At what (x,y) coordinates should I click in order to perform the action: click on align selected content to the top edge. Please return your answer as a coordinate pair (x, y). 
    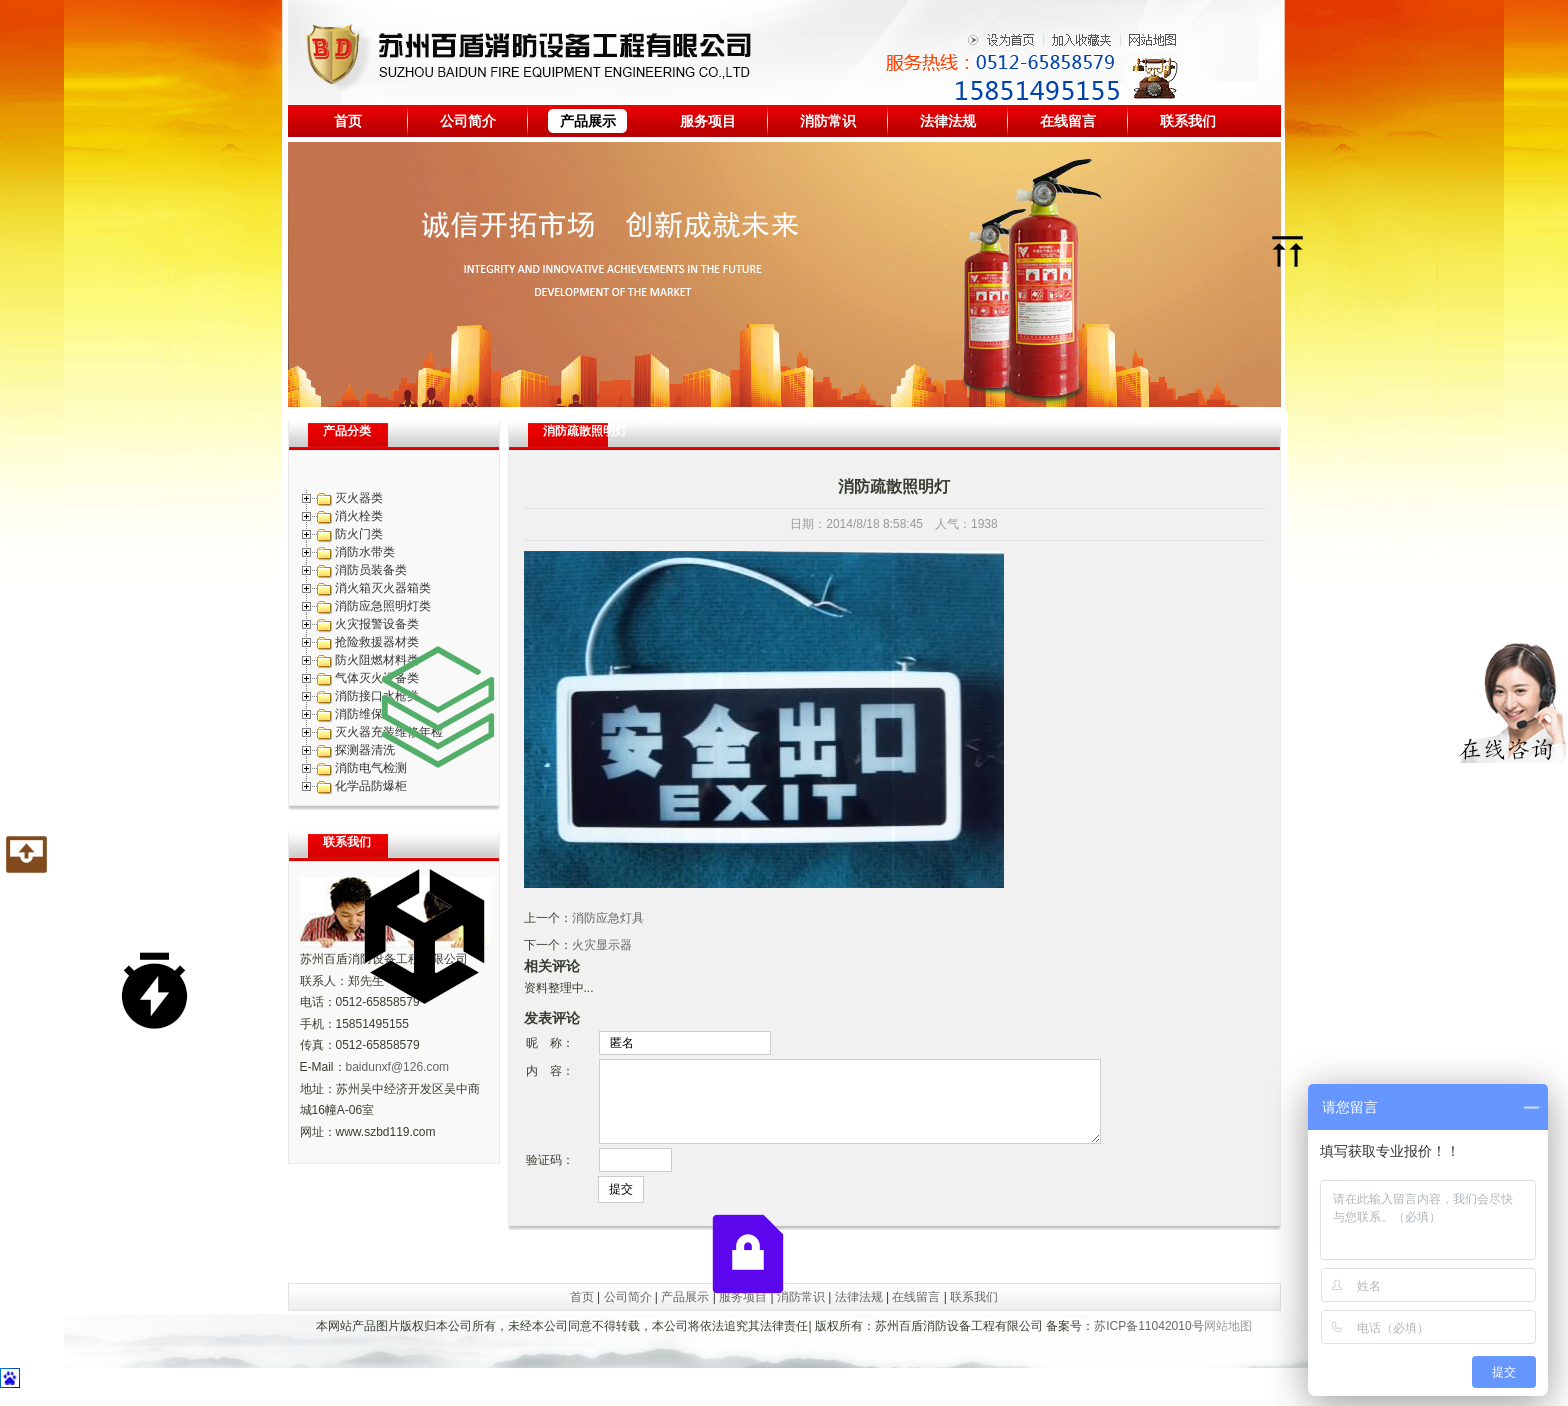
    Looking at the image, I should click on (1287, 251).